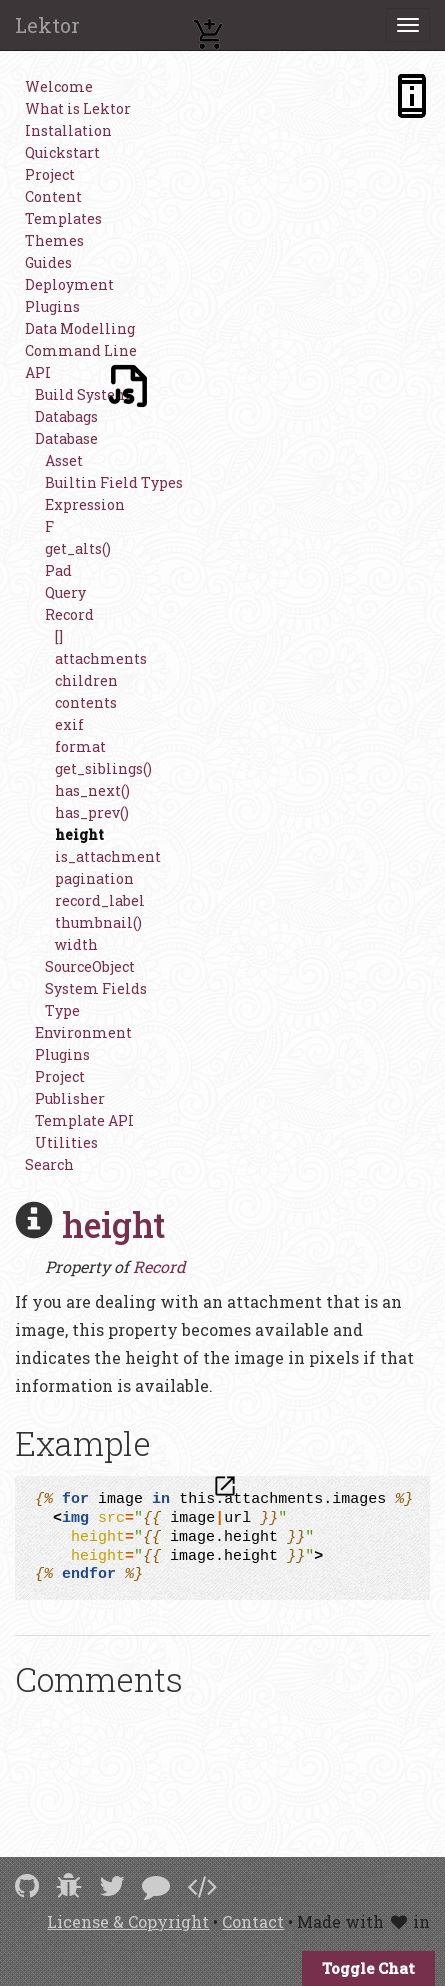  What do you see at coordinates (129, 386) in the screenshot?
I see `javascript file in a project directory` at bounding box center [129, 386].